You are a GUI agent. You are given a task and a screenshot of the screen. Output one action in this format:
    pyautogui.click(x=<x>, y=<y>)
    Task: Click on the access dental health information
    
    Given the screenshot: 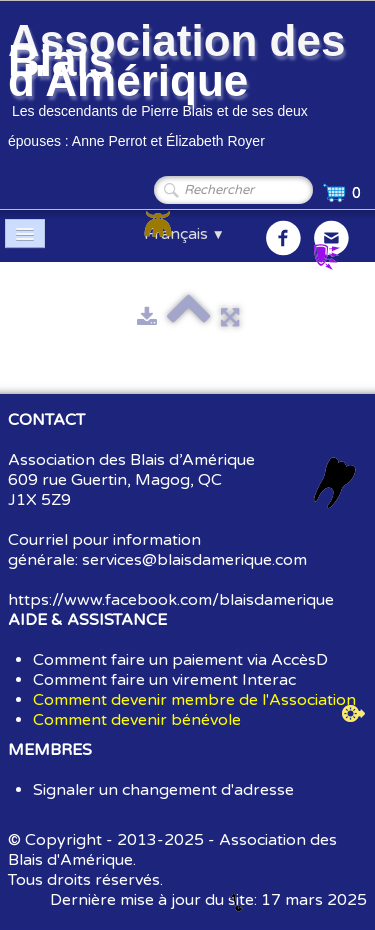 What is the action you would take?
    pyautogui.click(x=334, y=482)
    